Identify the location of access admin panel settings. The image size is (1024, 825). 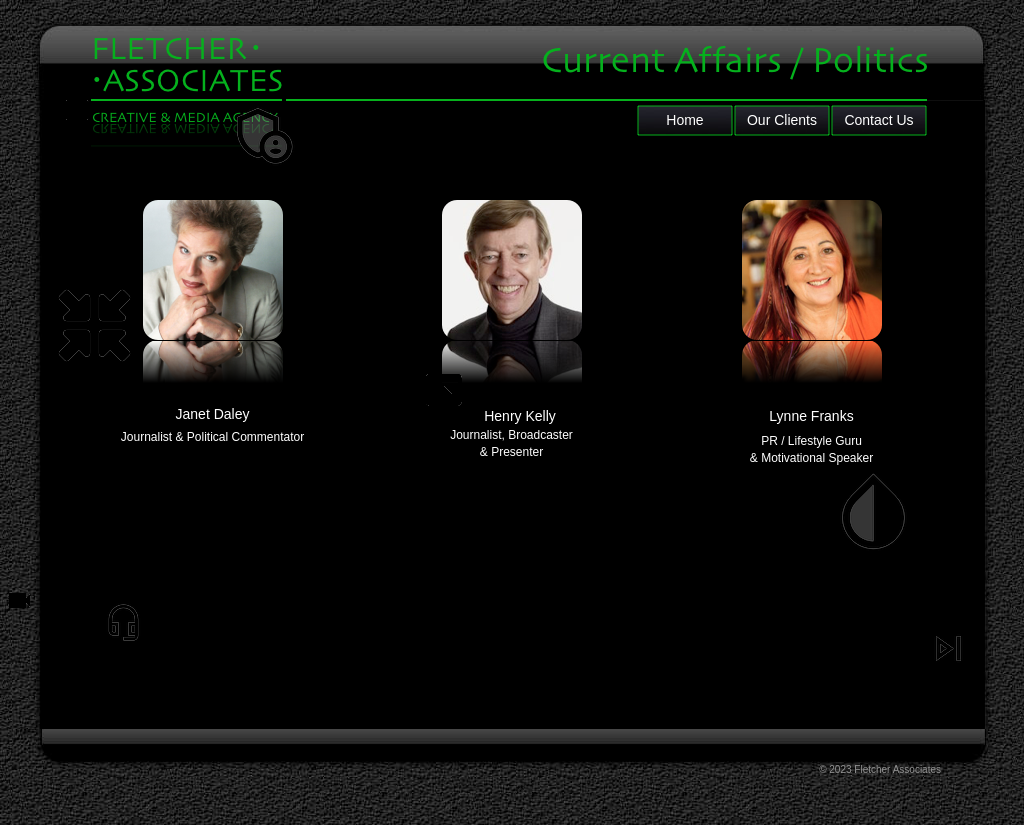
(262, 133).